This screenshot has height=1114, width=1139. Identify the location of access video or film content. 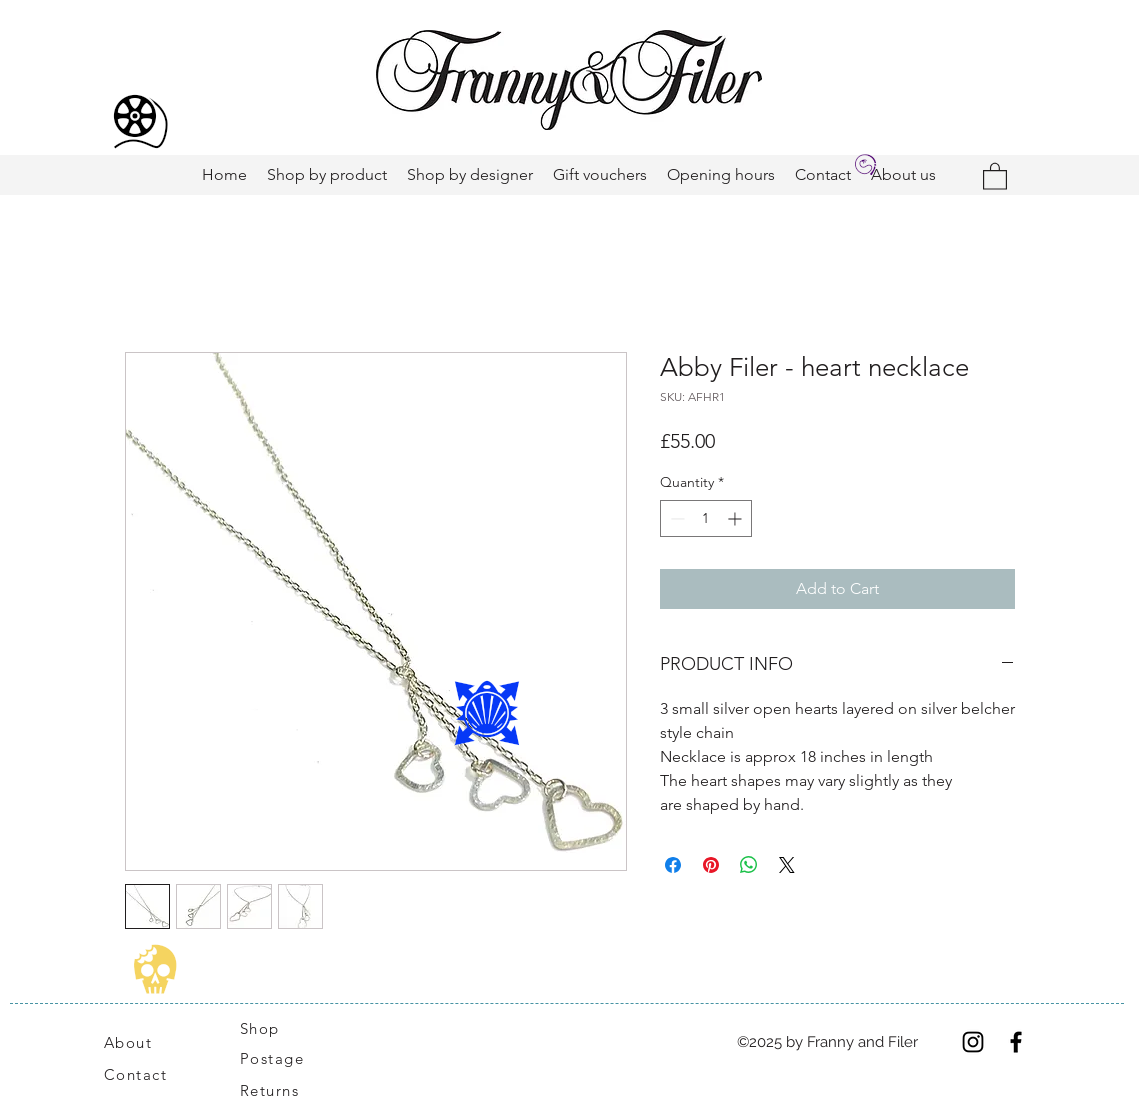
(140, 121).